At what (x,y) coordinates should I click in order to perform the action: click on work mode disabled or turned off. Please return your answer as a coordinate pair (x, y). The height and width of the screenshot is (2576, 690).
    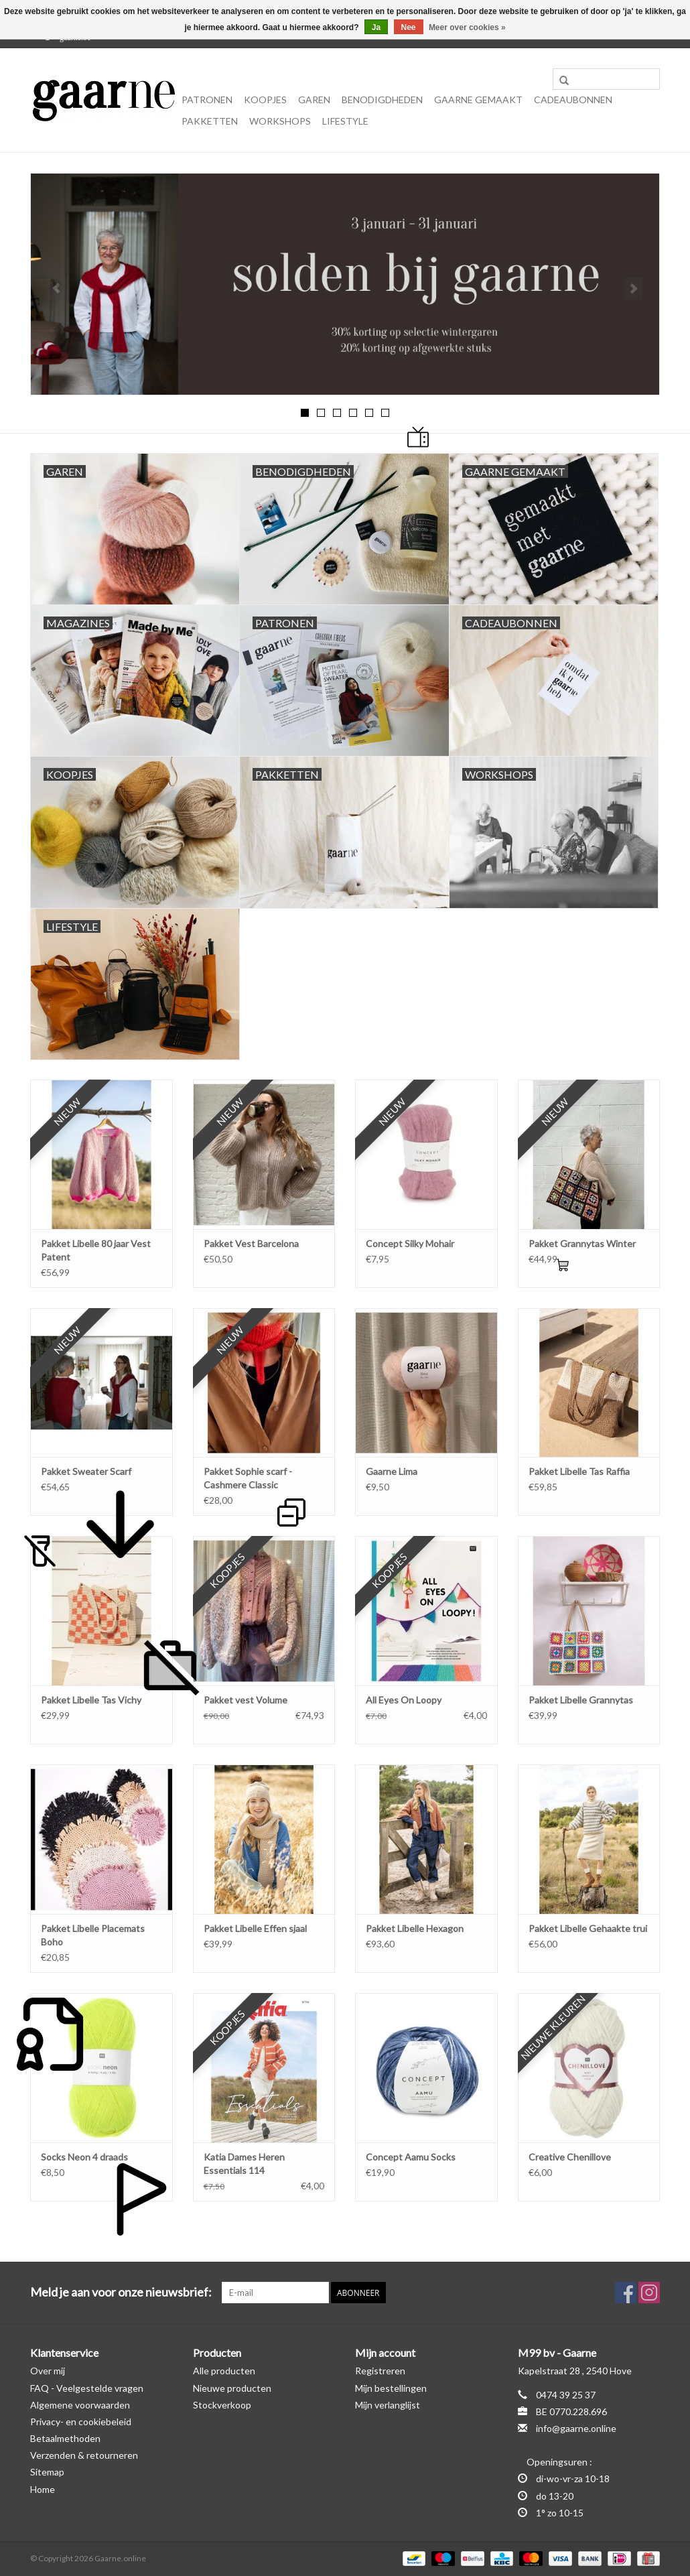
    Looking at the image, I should click on (170, 1667).